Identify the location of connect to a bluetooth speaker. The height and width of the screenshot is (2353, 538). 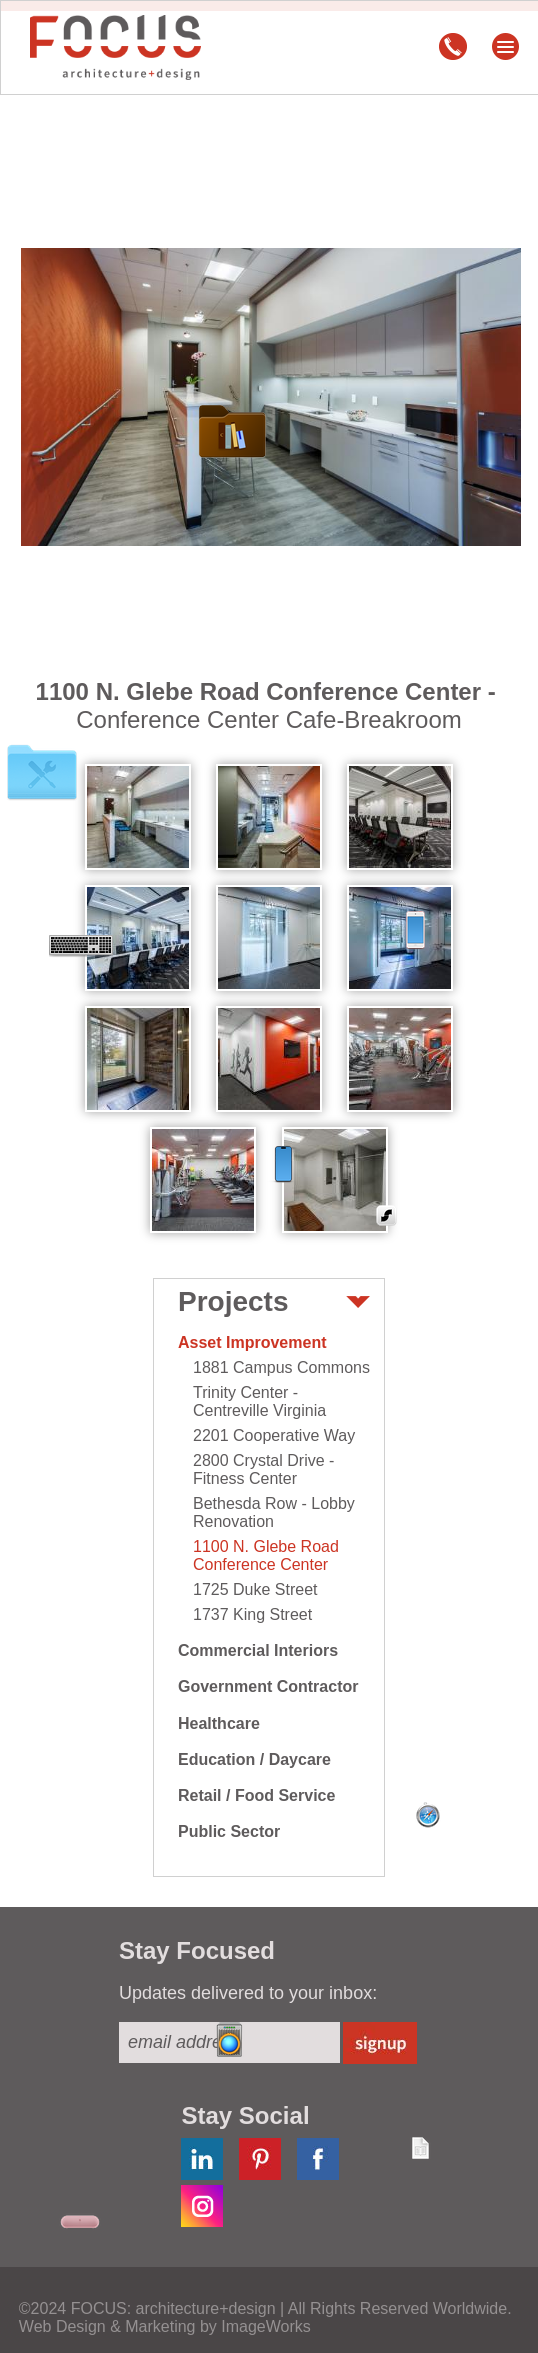
(80, 2222).